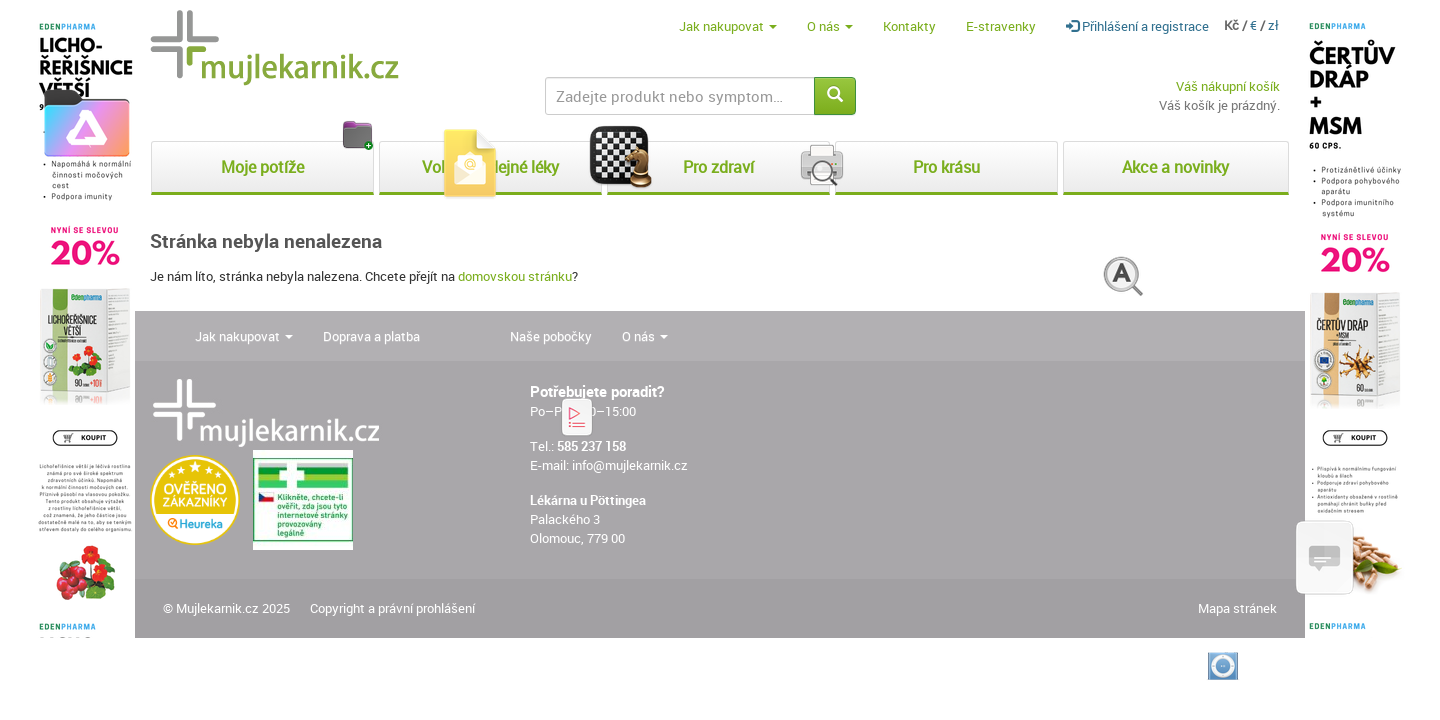  I want to click on iPod shuffle device connected, so click(1223, 666).